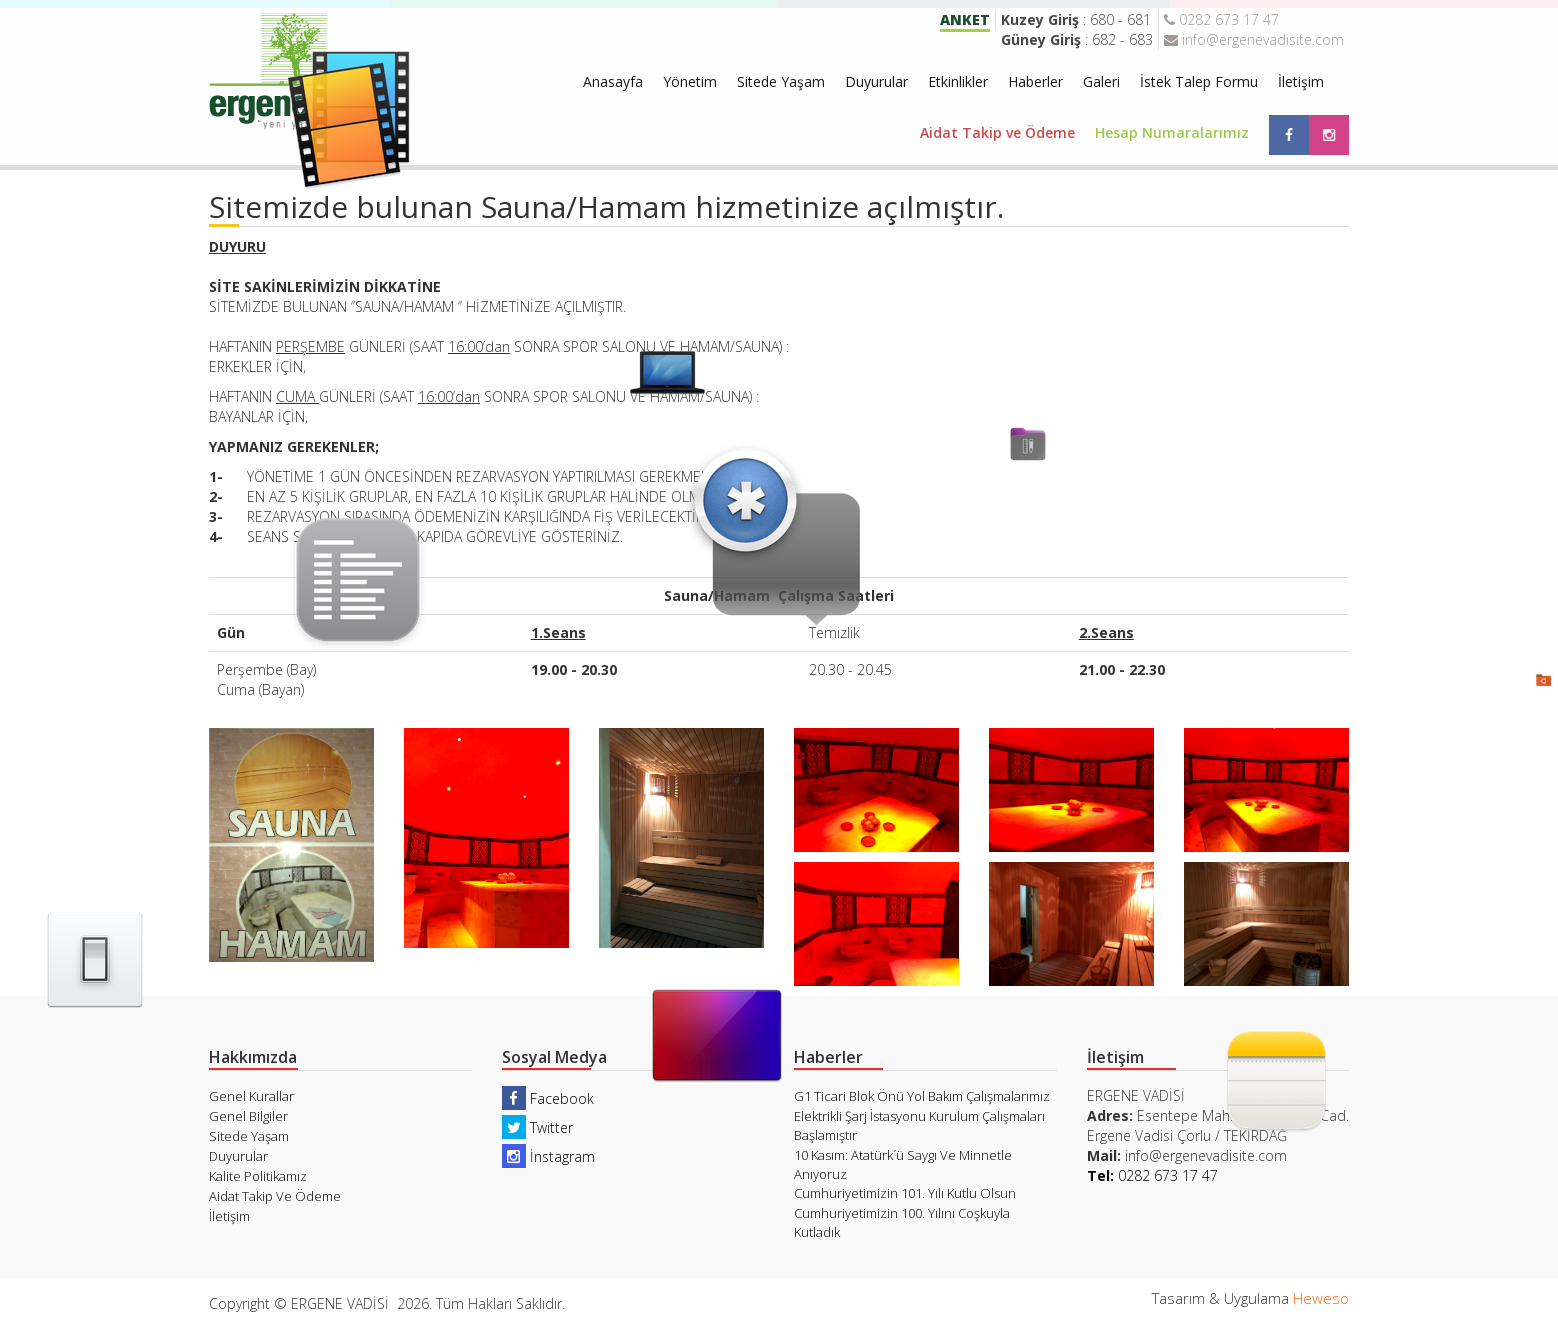  Describe the element at coordinates (358, 582) in the screenshot. I see `access log preferences or settings` at that location.